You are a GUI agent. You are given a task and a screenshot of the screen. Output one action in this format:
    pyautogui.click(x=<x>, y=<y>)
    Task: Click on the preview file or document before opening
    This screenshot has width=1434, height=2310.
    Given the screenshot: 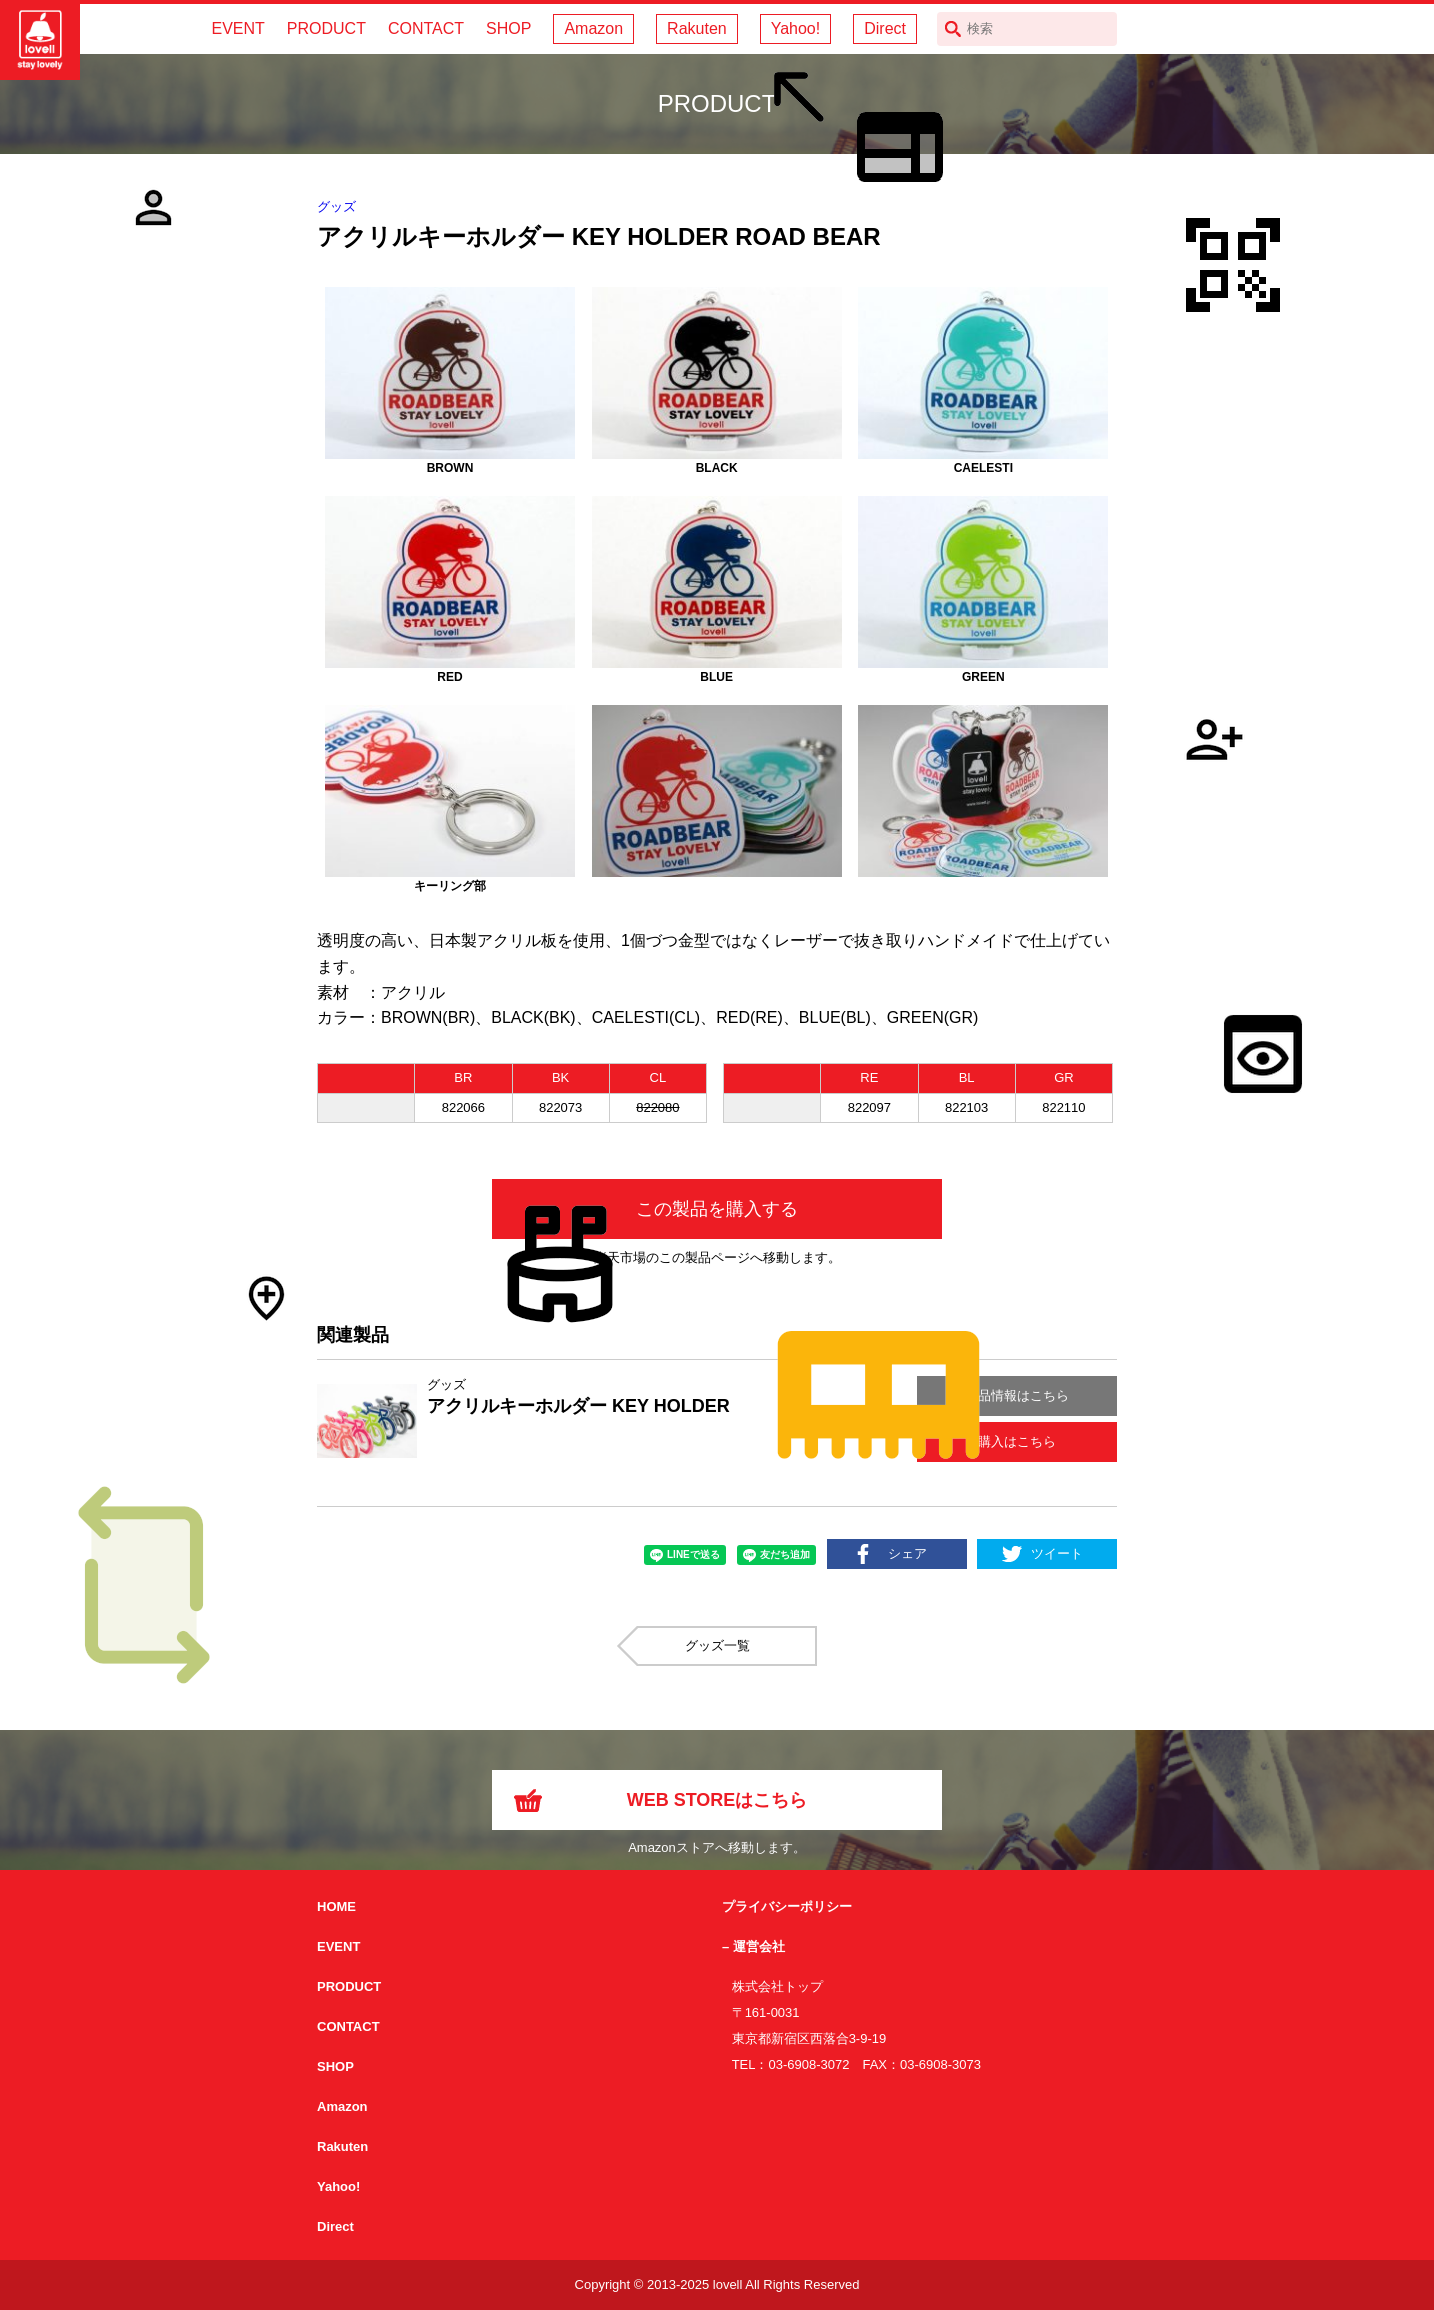 What is the action you would take?
    pyautogui.click(x=1263, y=1054)
    